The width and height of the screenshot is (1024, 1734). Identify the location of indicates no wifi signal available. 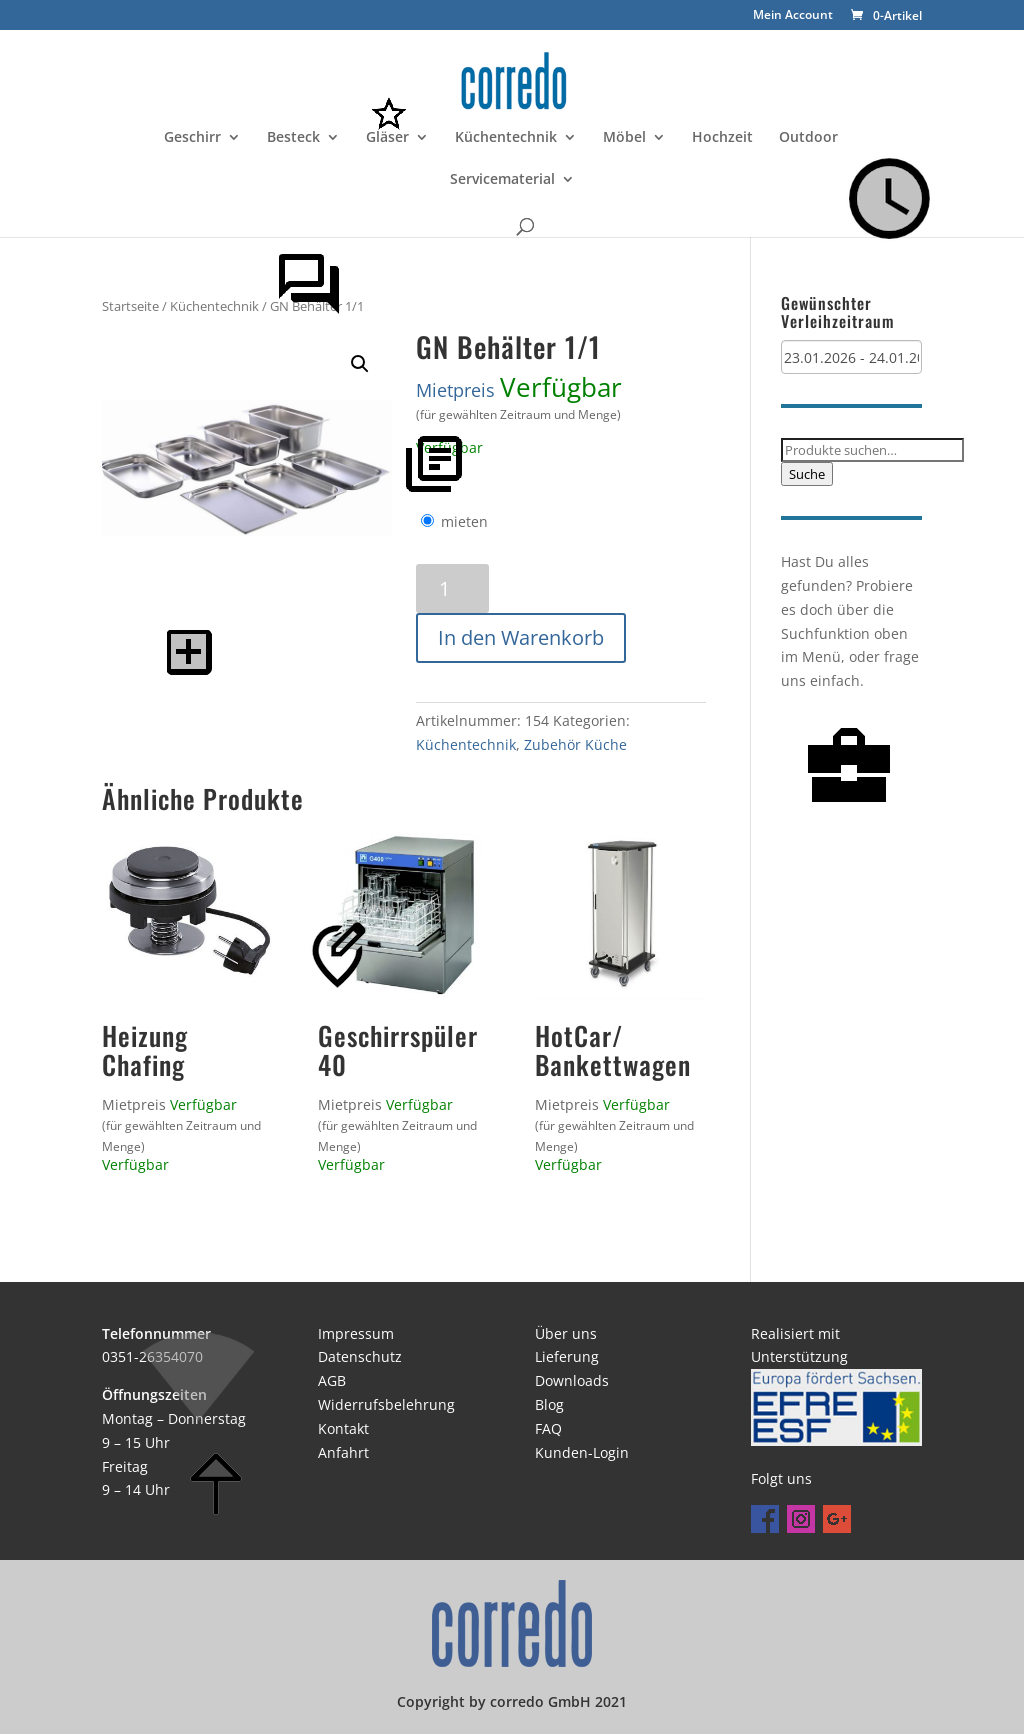
(198, 1375).